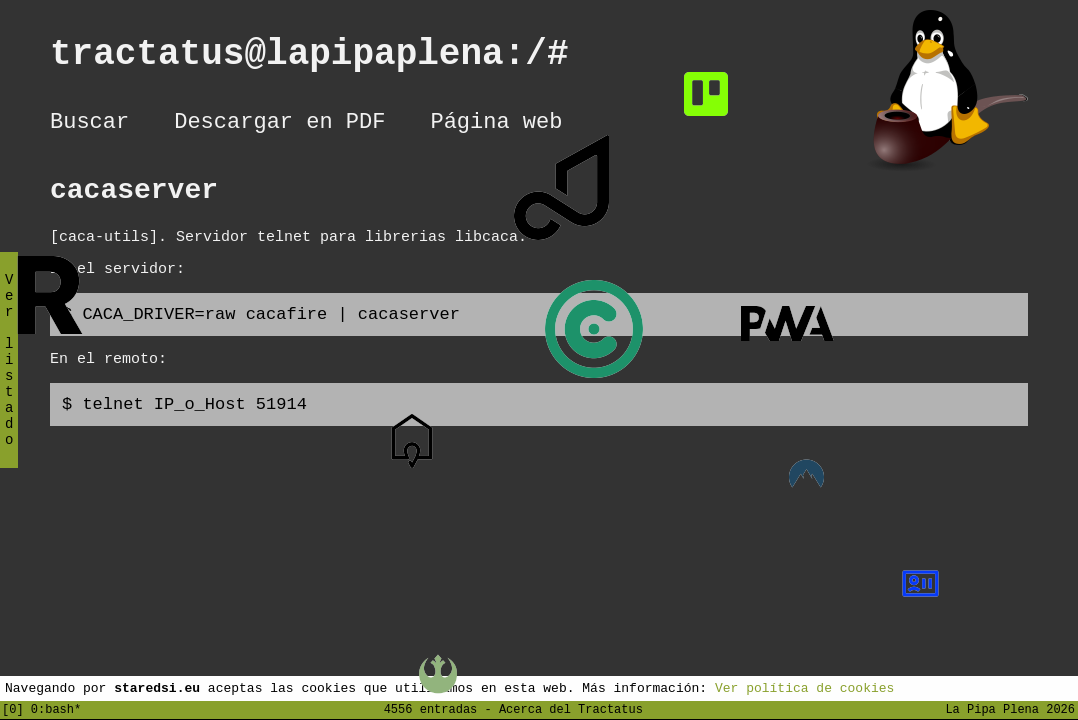 This screenshot has height=720, width=1078. I want to click on Star Wars Rebel Alliance logo, so click(438, 674).